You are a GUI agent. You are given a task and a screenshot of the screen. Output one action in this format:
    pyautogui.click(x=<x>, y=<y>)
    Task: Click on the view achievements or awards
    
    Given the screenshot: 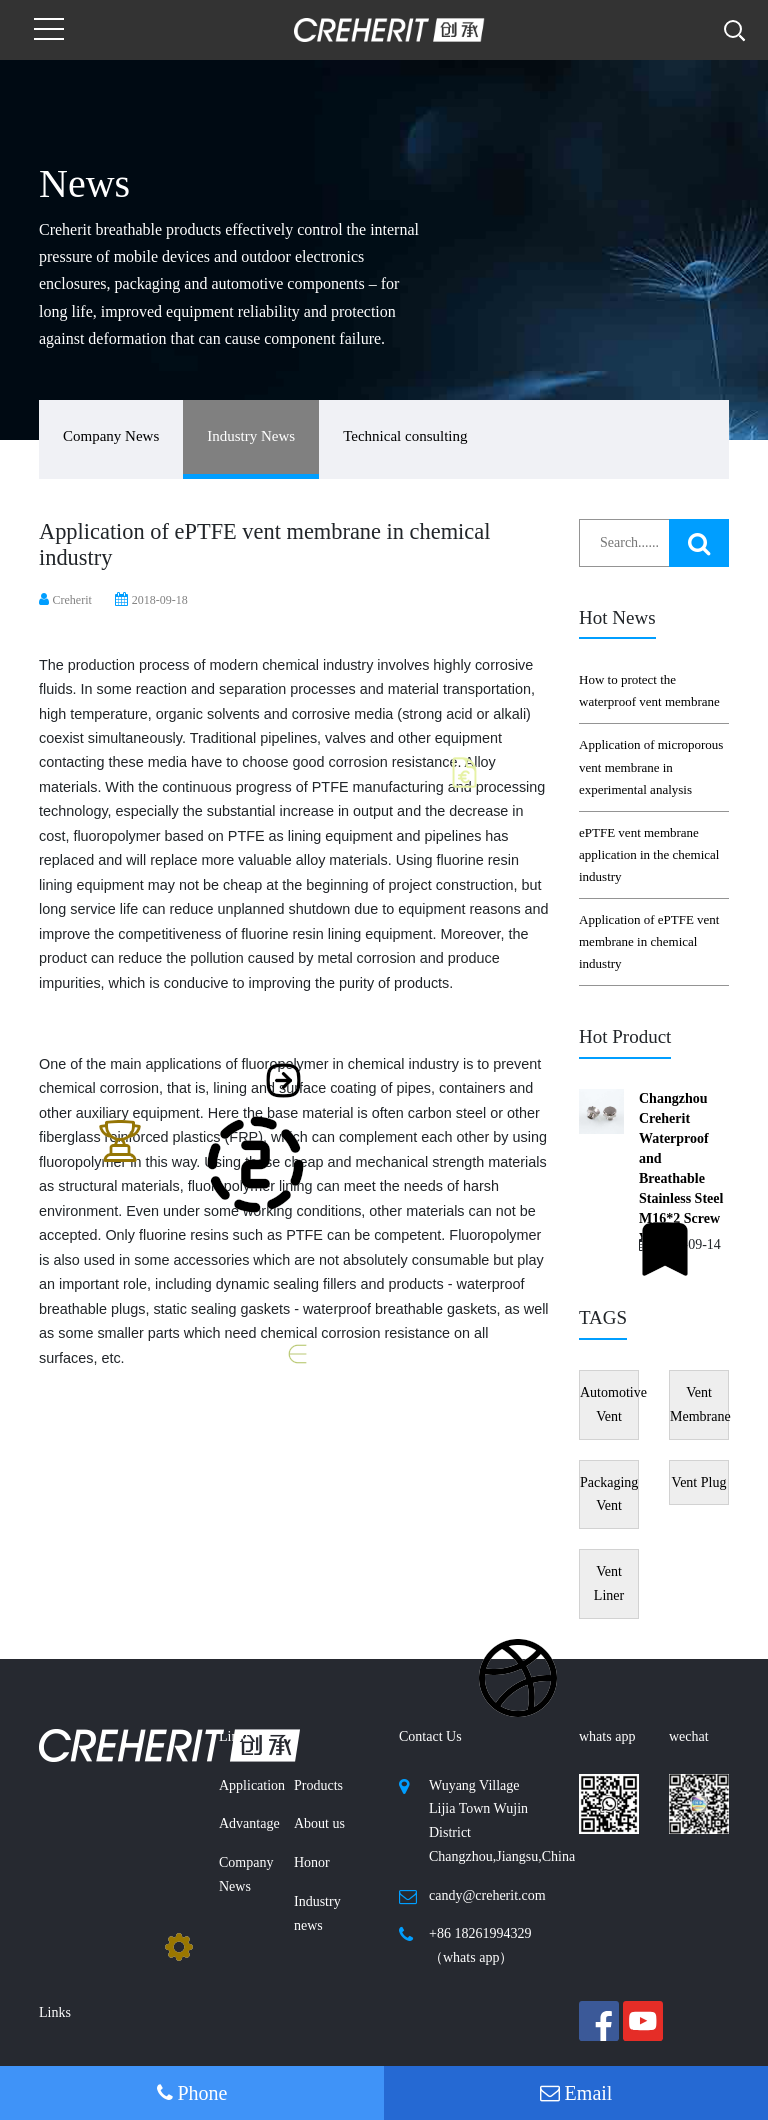 What is the action you would take?
    pyautogui.click(x=120, y=1141)
    